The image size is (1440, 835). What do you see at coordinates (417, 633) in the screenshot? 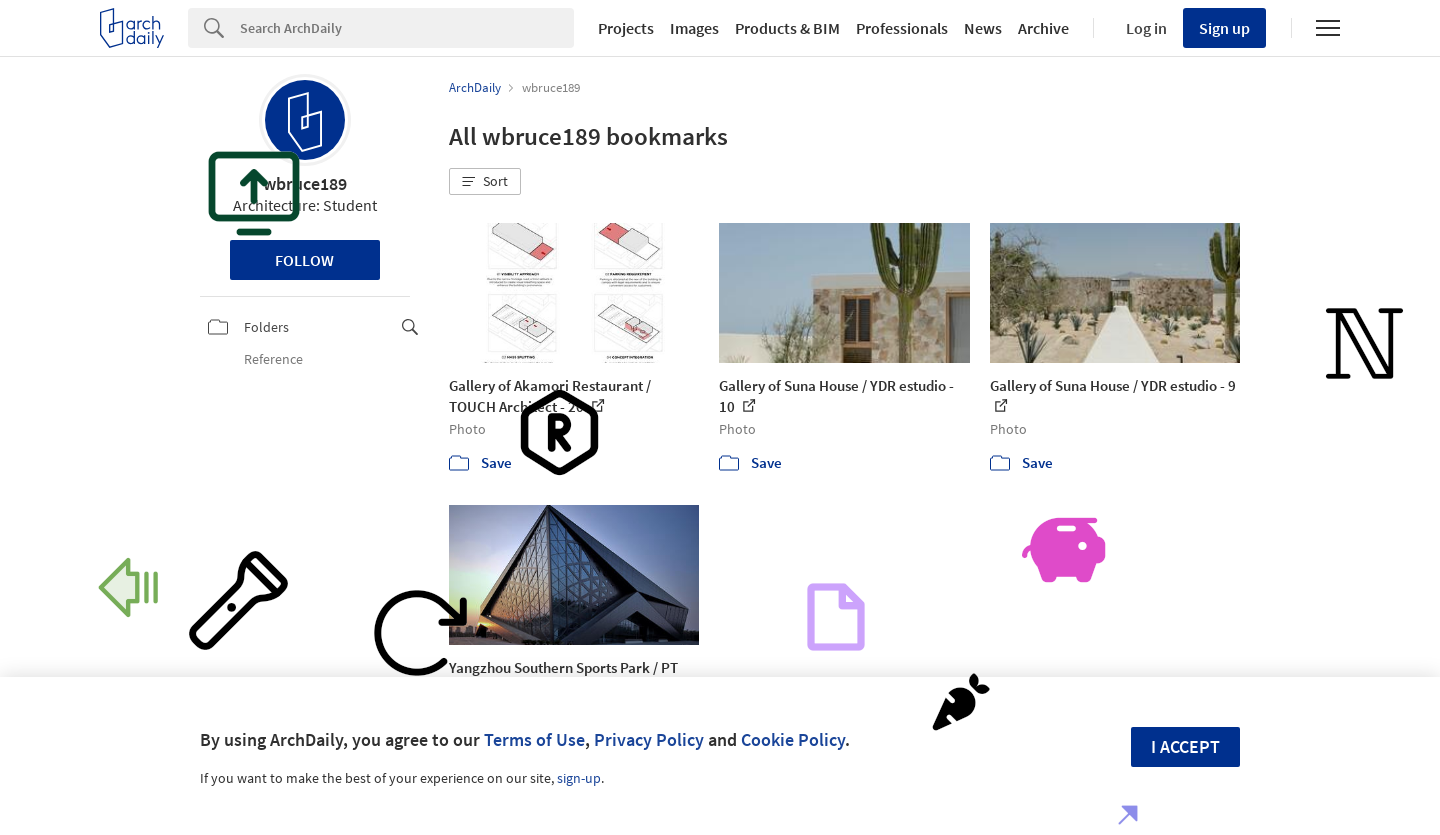
I see `refresh or reload content` at bounding box center [417, 633].